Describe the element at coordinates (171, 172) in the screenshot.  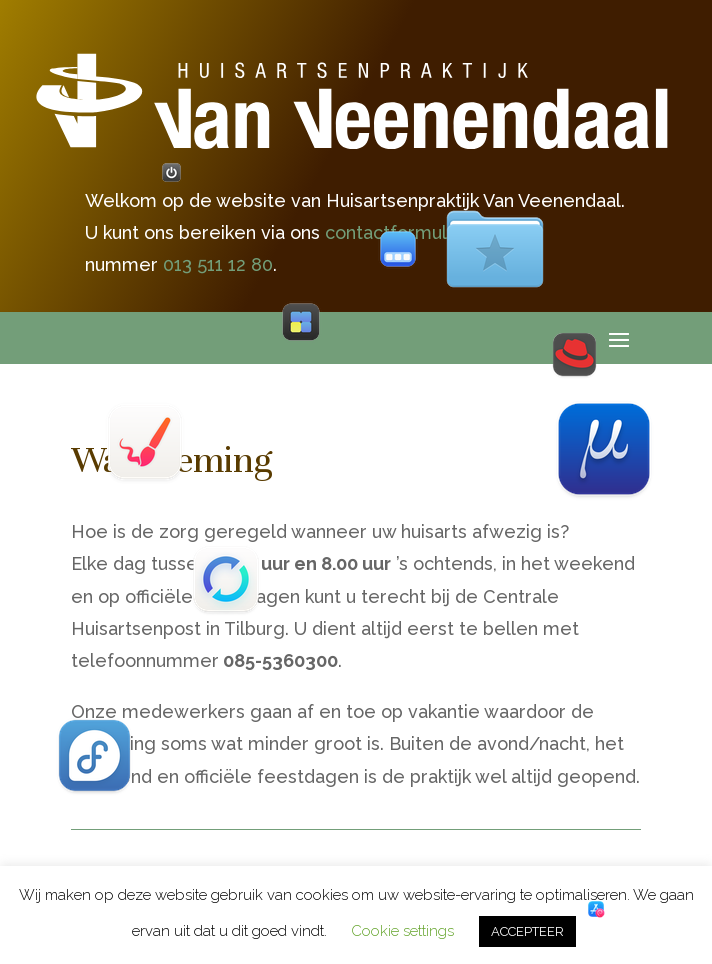
I see `open session or power settings` at that location.